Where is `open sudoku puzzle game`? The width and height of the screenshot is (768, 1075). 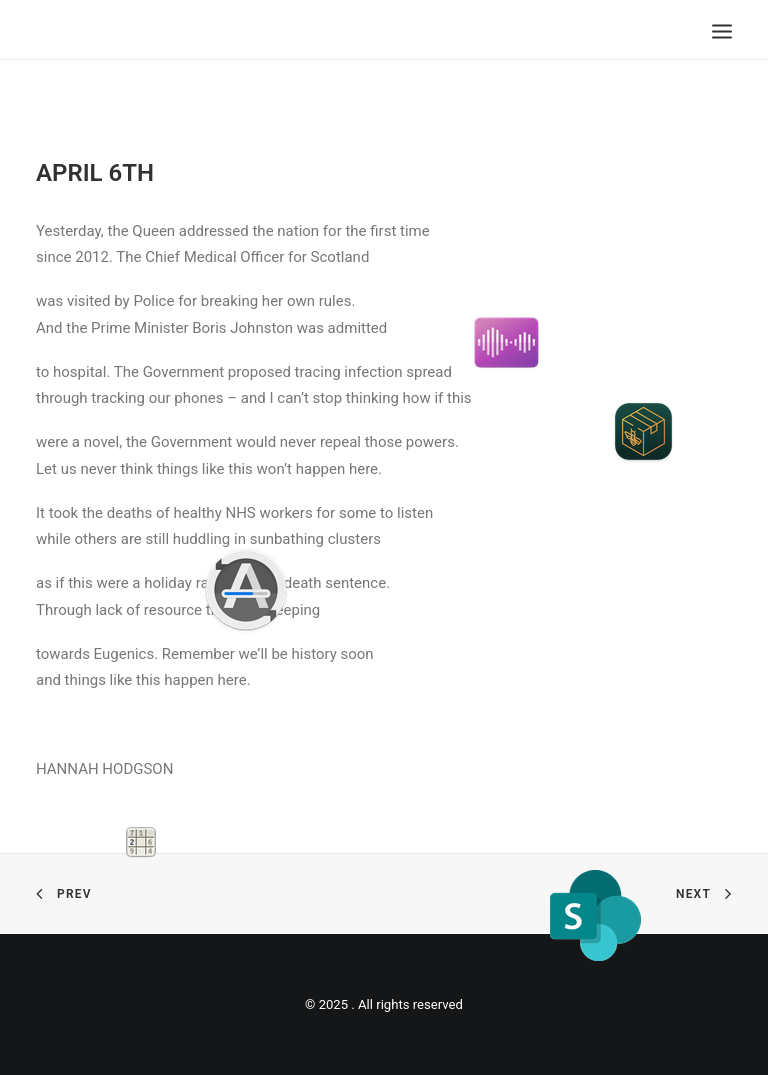 open sudoku puzzle game is located at coordinates (141, 842).